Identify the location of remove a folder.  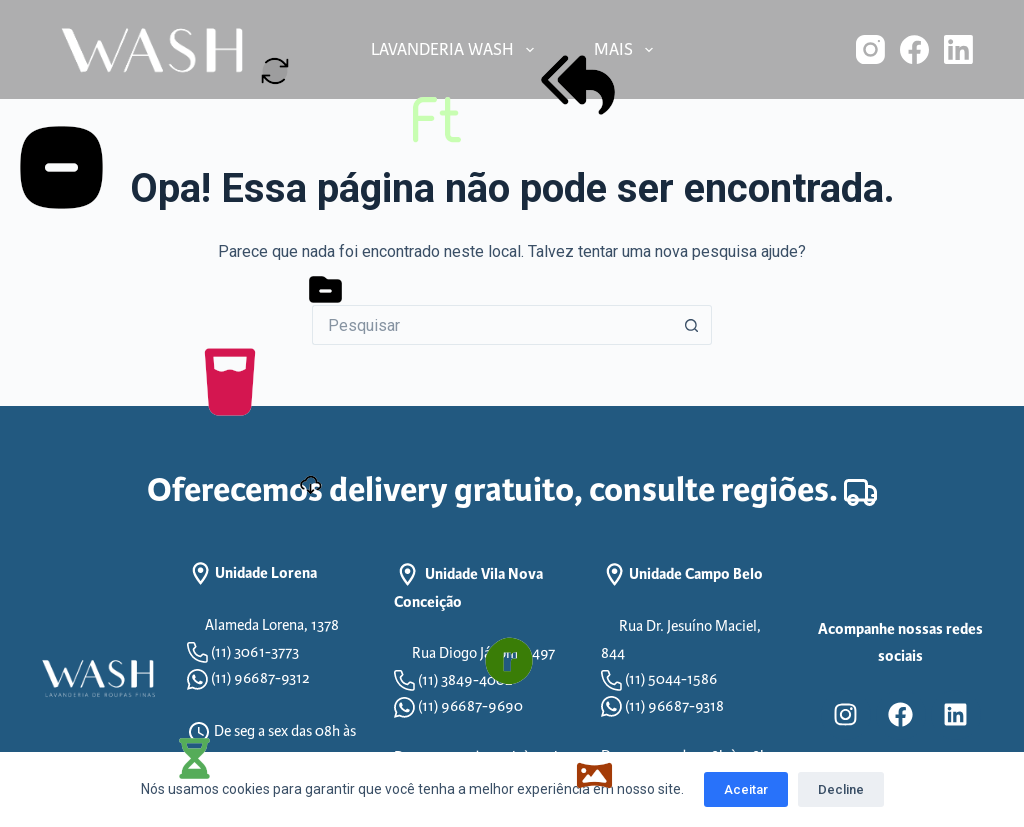
(325, 290).